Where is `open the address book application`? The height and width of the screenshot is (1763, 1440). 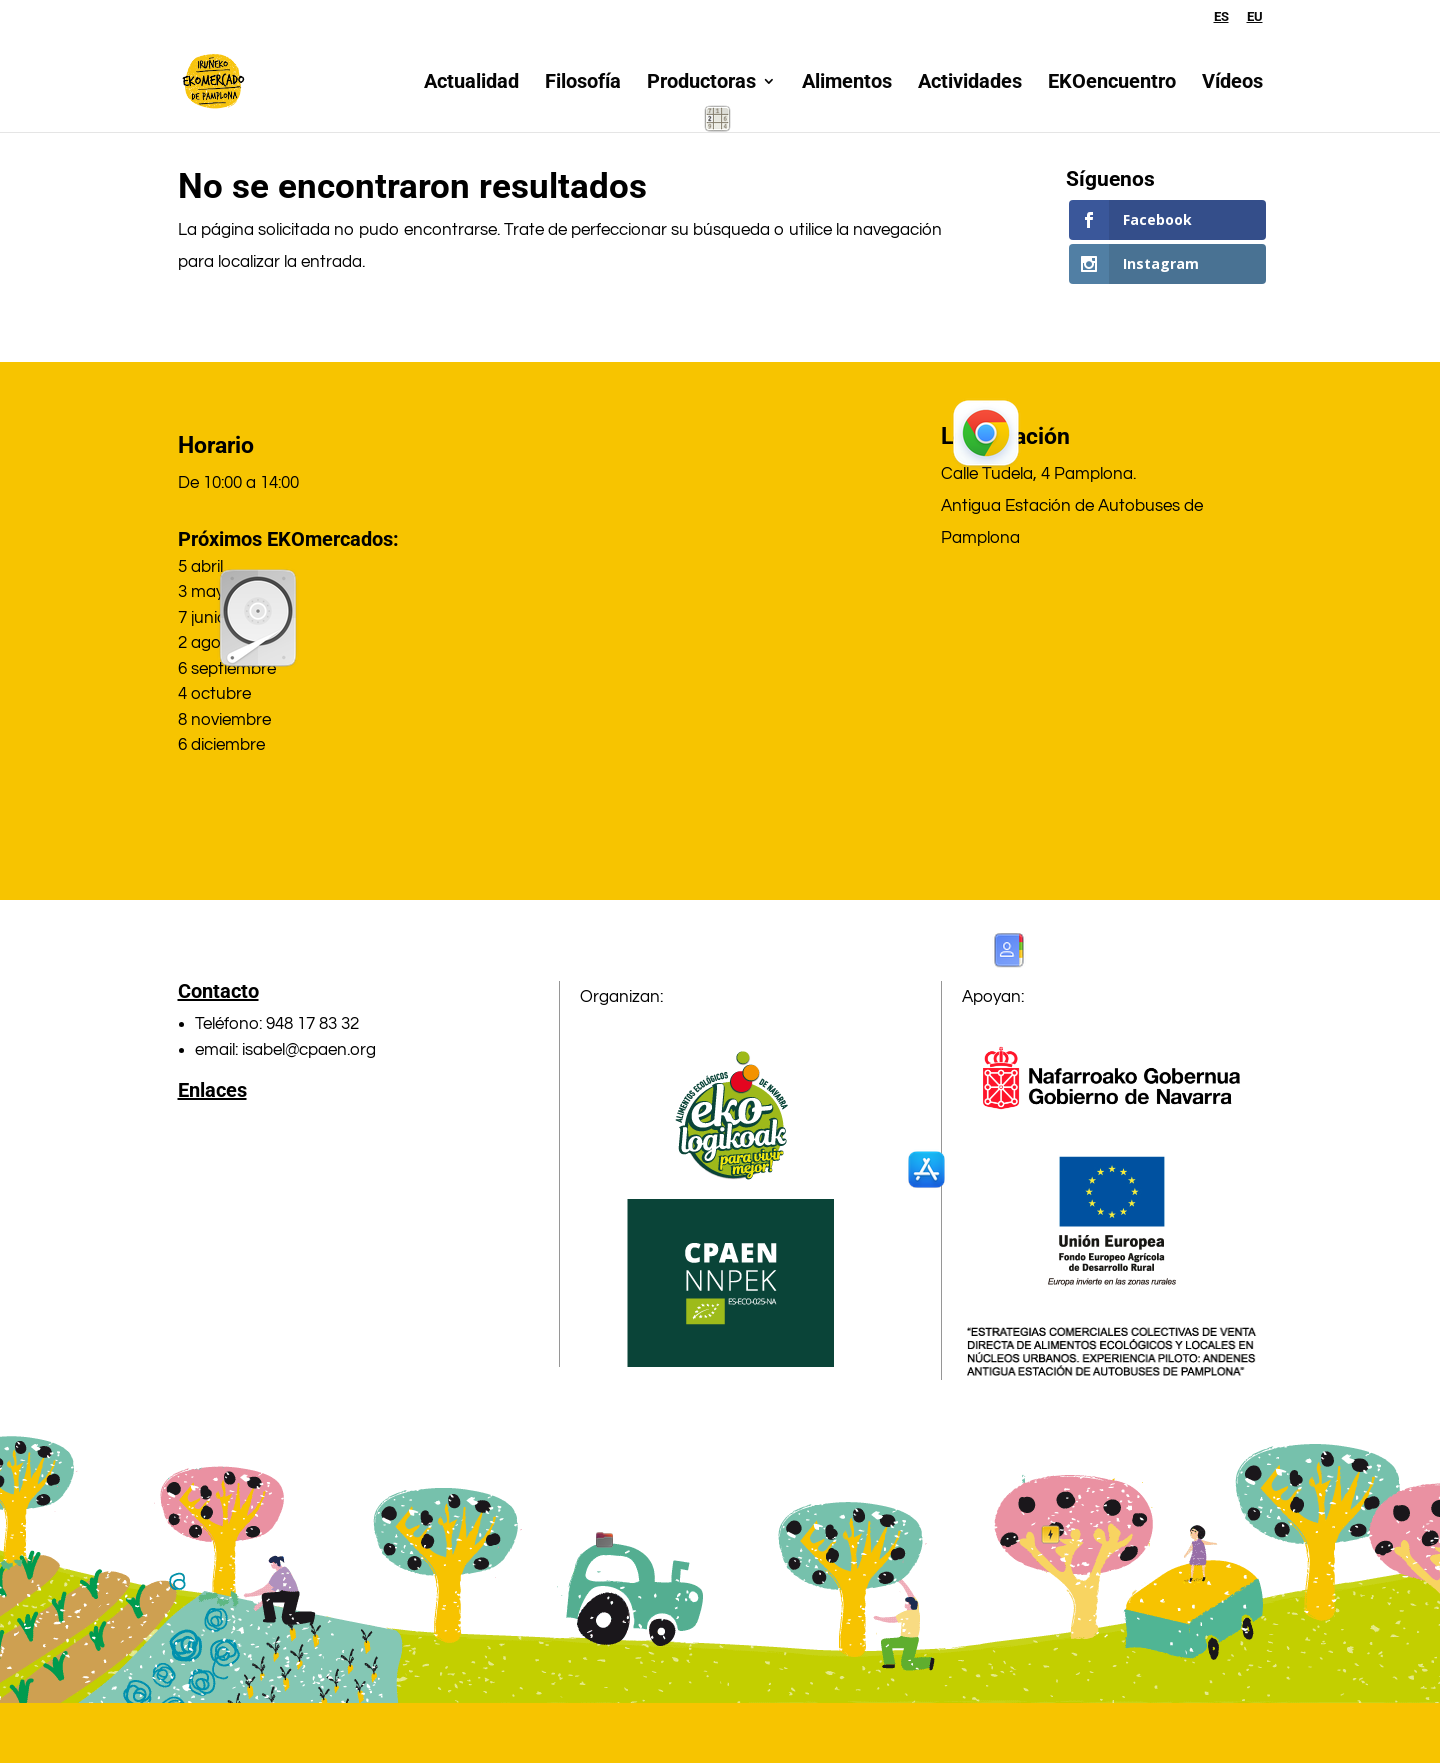 open the address book application is located at coordinates (1009, 950).